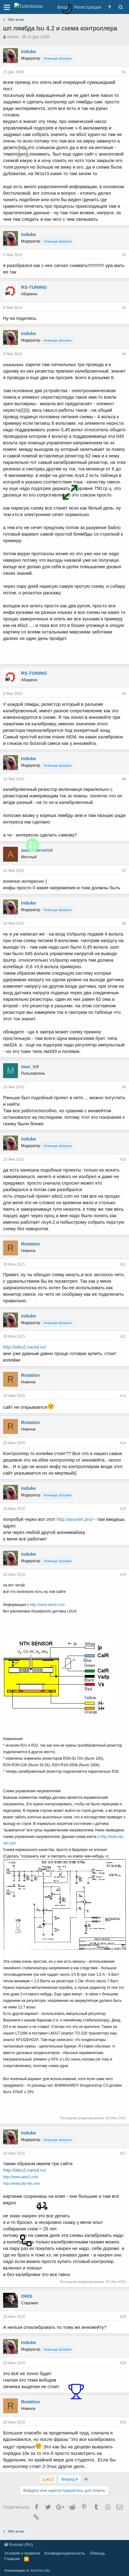  Describe the element at coordinates (23, 151) in the screenshot. I see `create a new pull request` at that location.